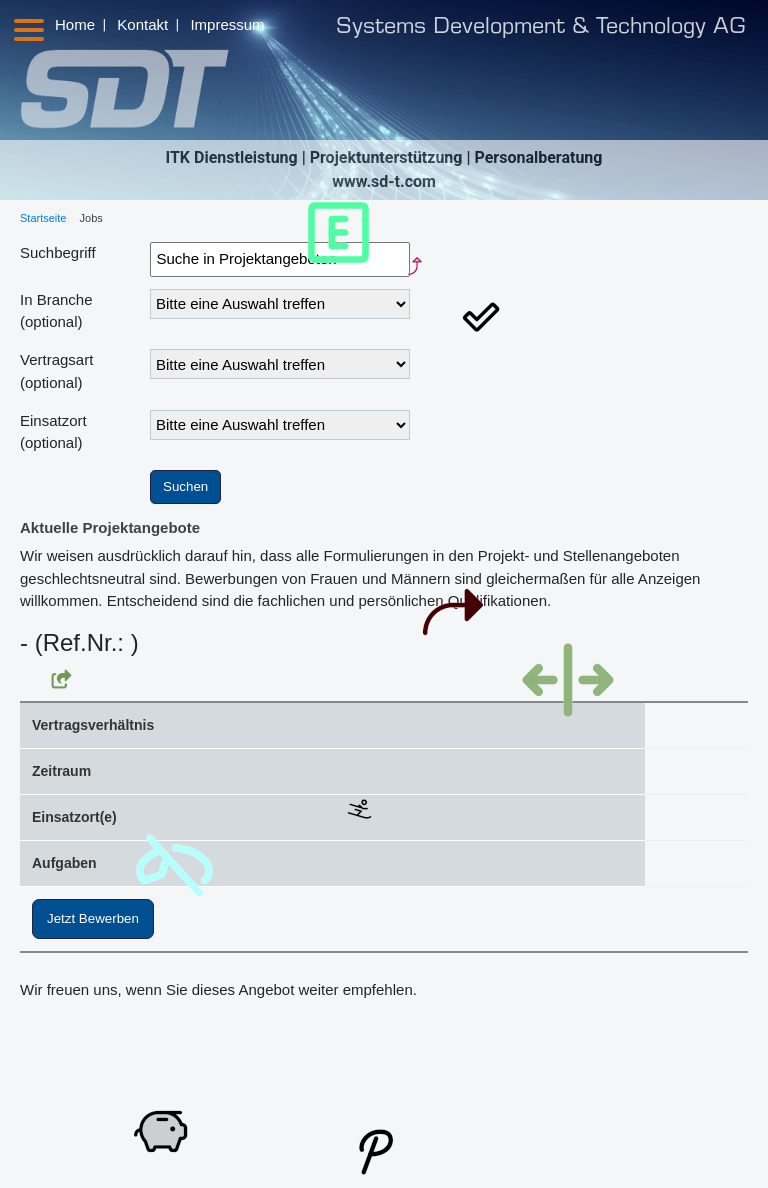 Image resolution: width=768 pixels, height=1188 pixels. What do you see at coordinates (453, 612) in the screenshot?
I see `share or forward content` at bounding box center [453, 612].